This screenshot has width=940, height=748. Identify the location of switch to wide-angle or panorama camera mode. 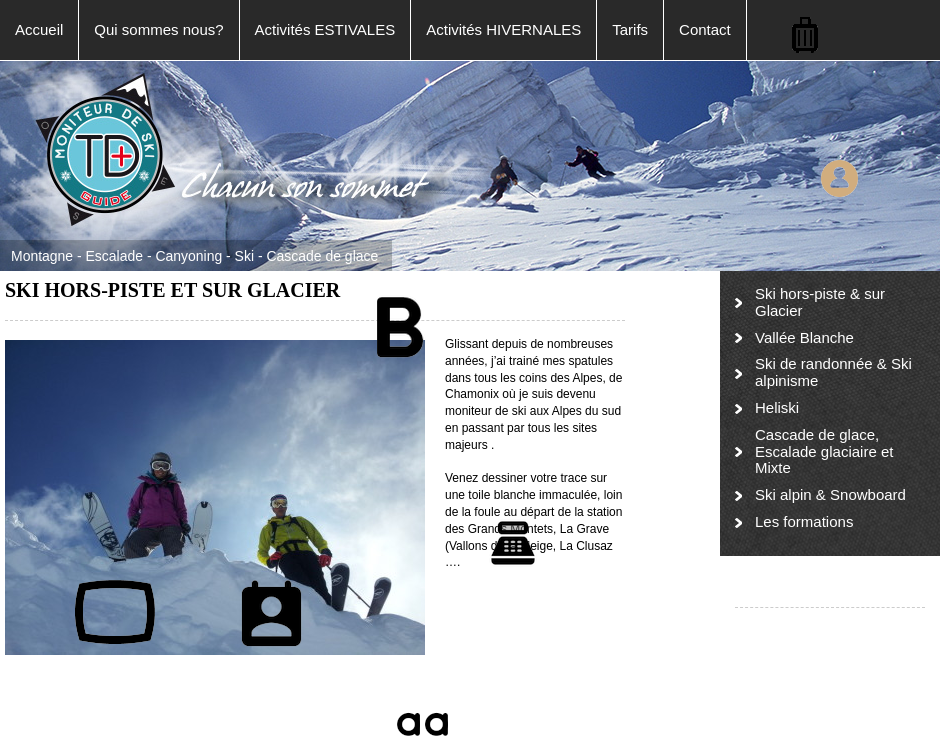
(115, 612).